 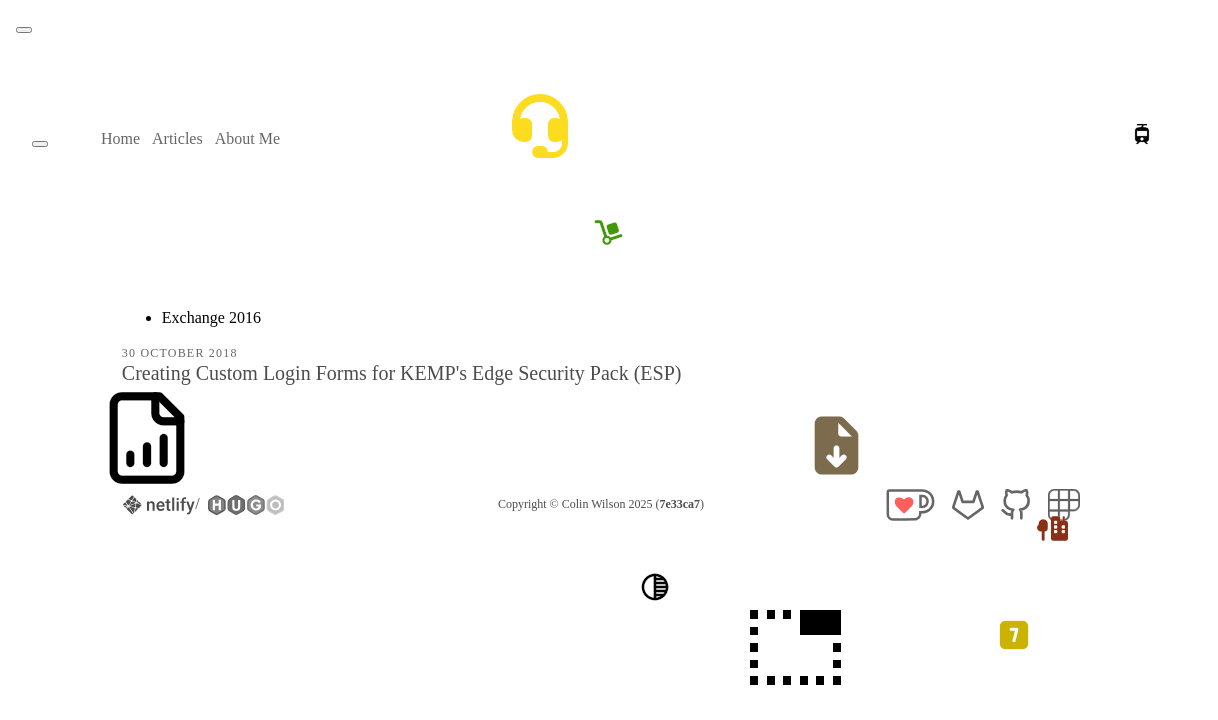 I want to click on adjust blur or focus settings, so click(x=655, y=587).